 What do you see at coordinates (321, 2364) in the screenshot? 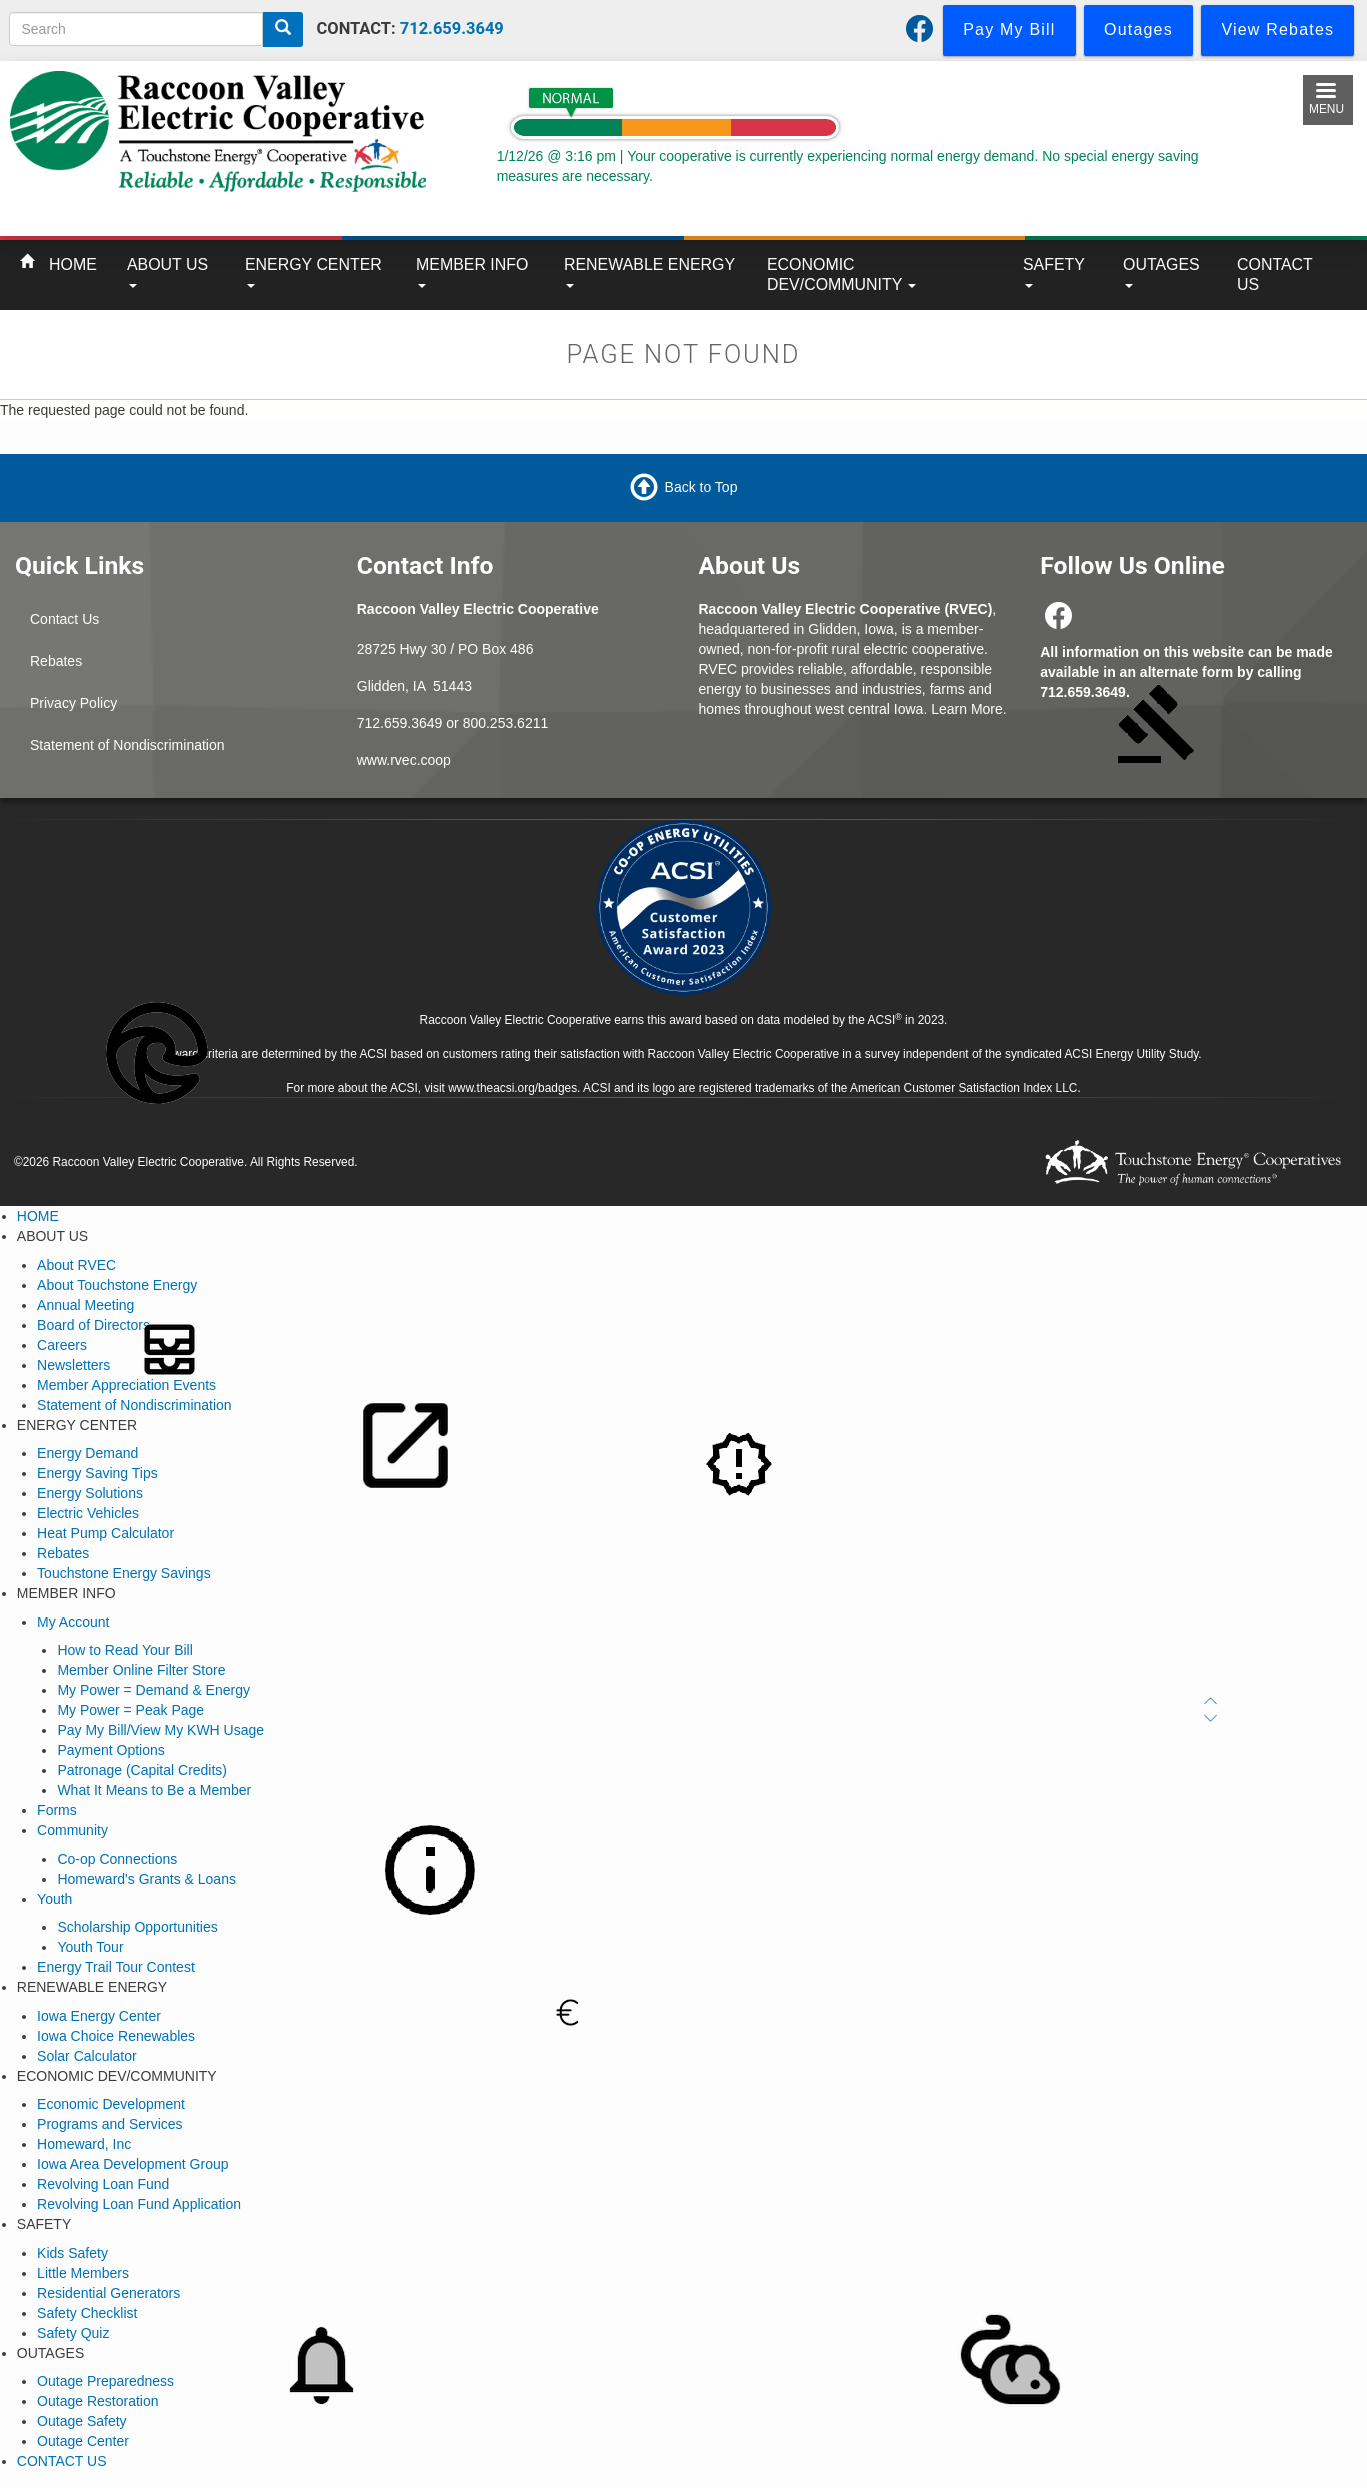
I see `view notifications` at bounding box center [321, 2364].